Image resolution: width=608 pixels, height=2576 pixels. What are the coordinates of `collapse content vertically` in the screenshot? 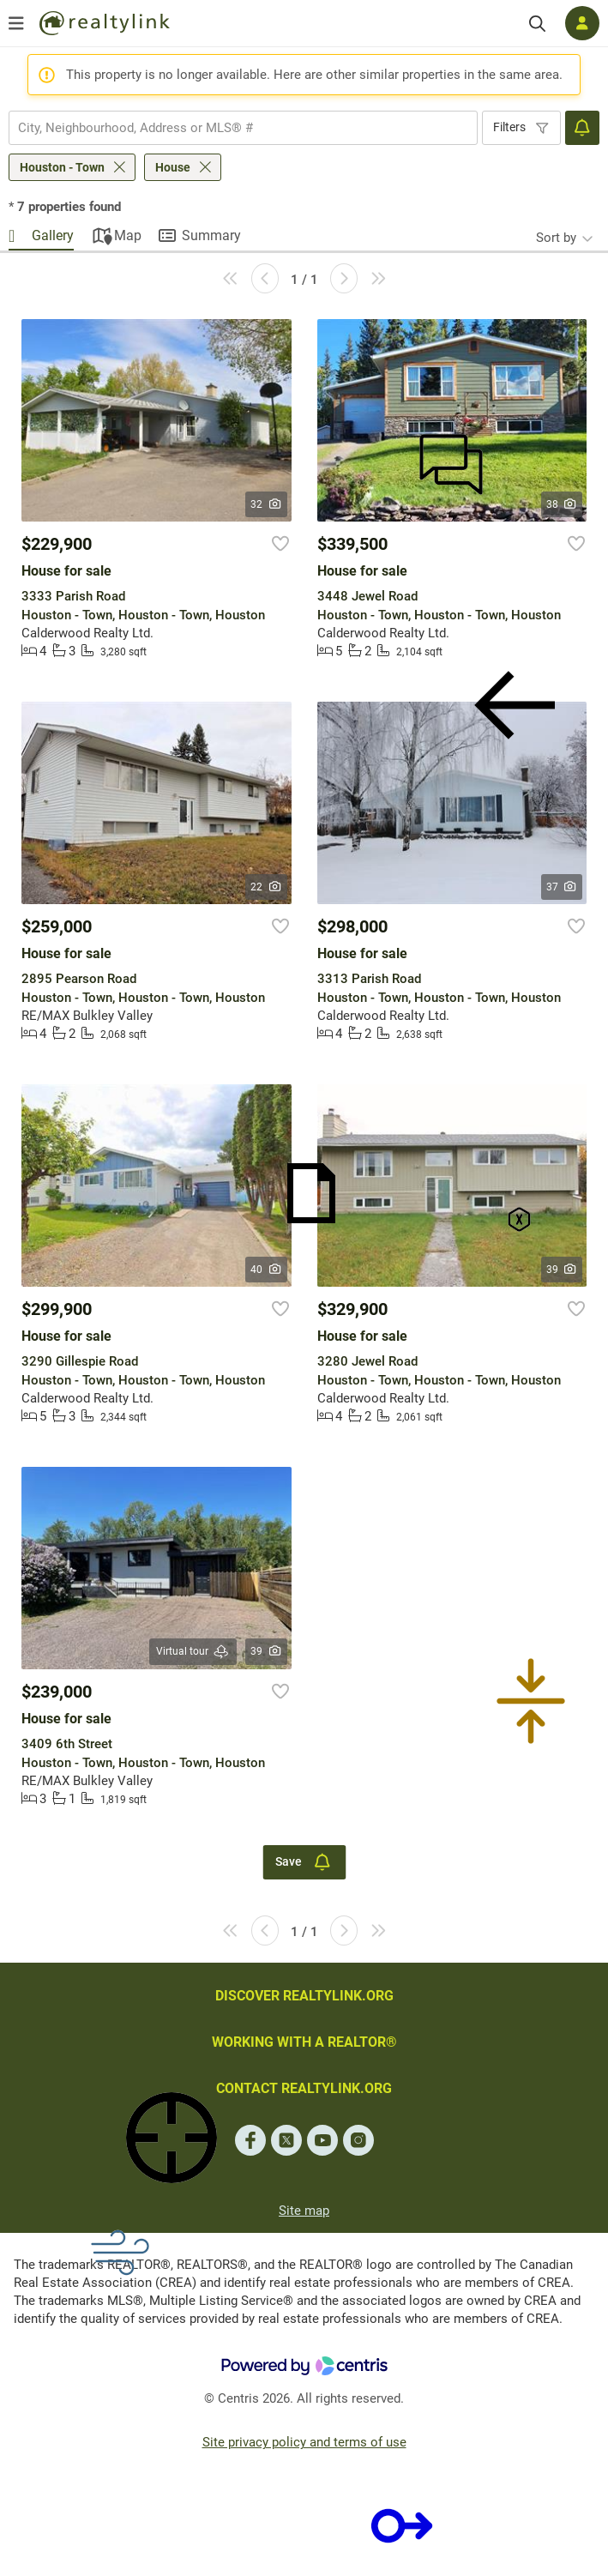 It's located at (531, 1701).